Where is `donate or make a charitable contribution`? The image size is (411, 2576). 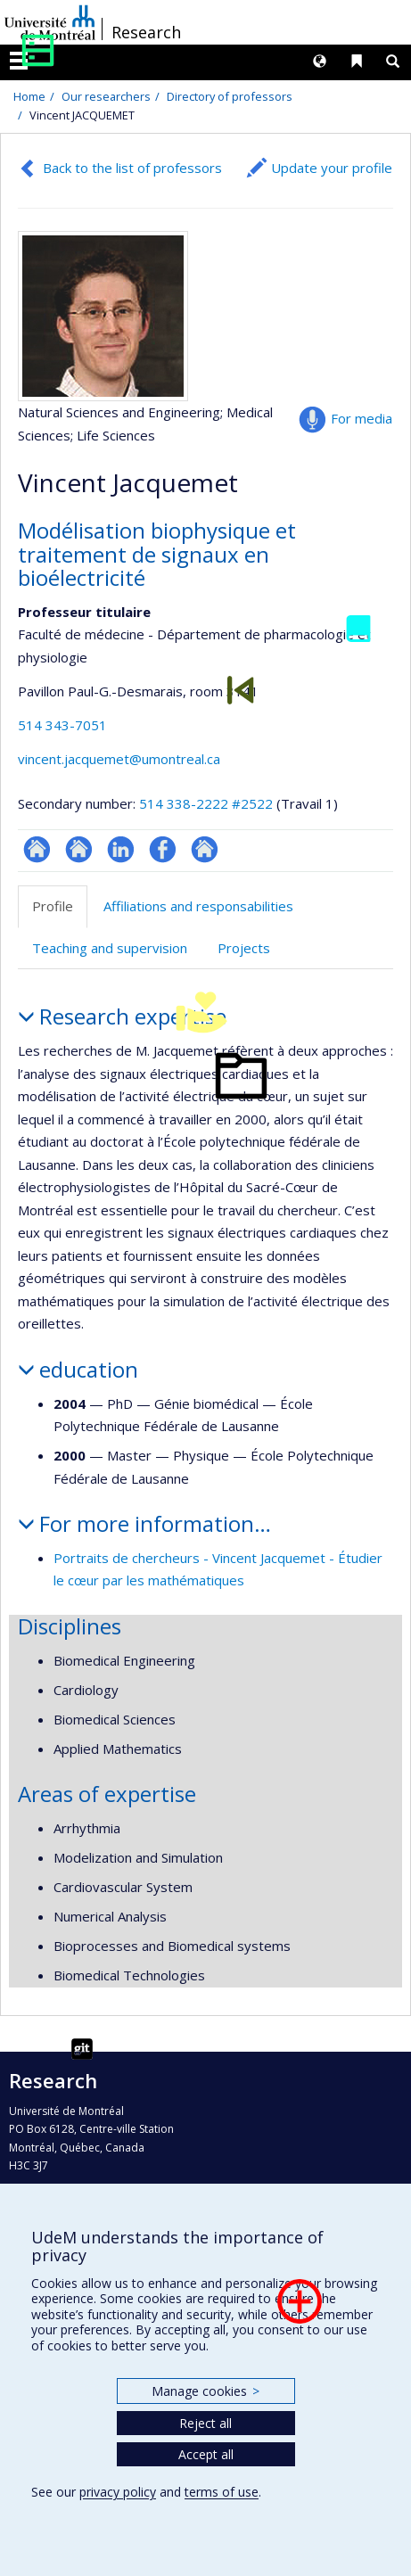
donate or make a charitable contribution is located at coordinates (201, 1012).